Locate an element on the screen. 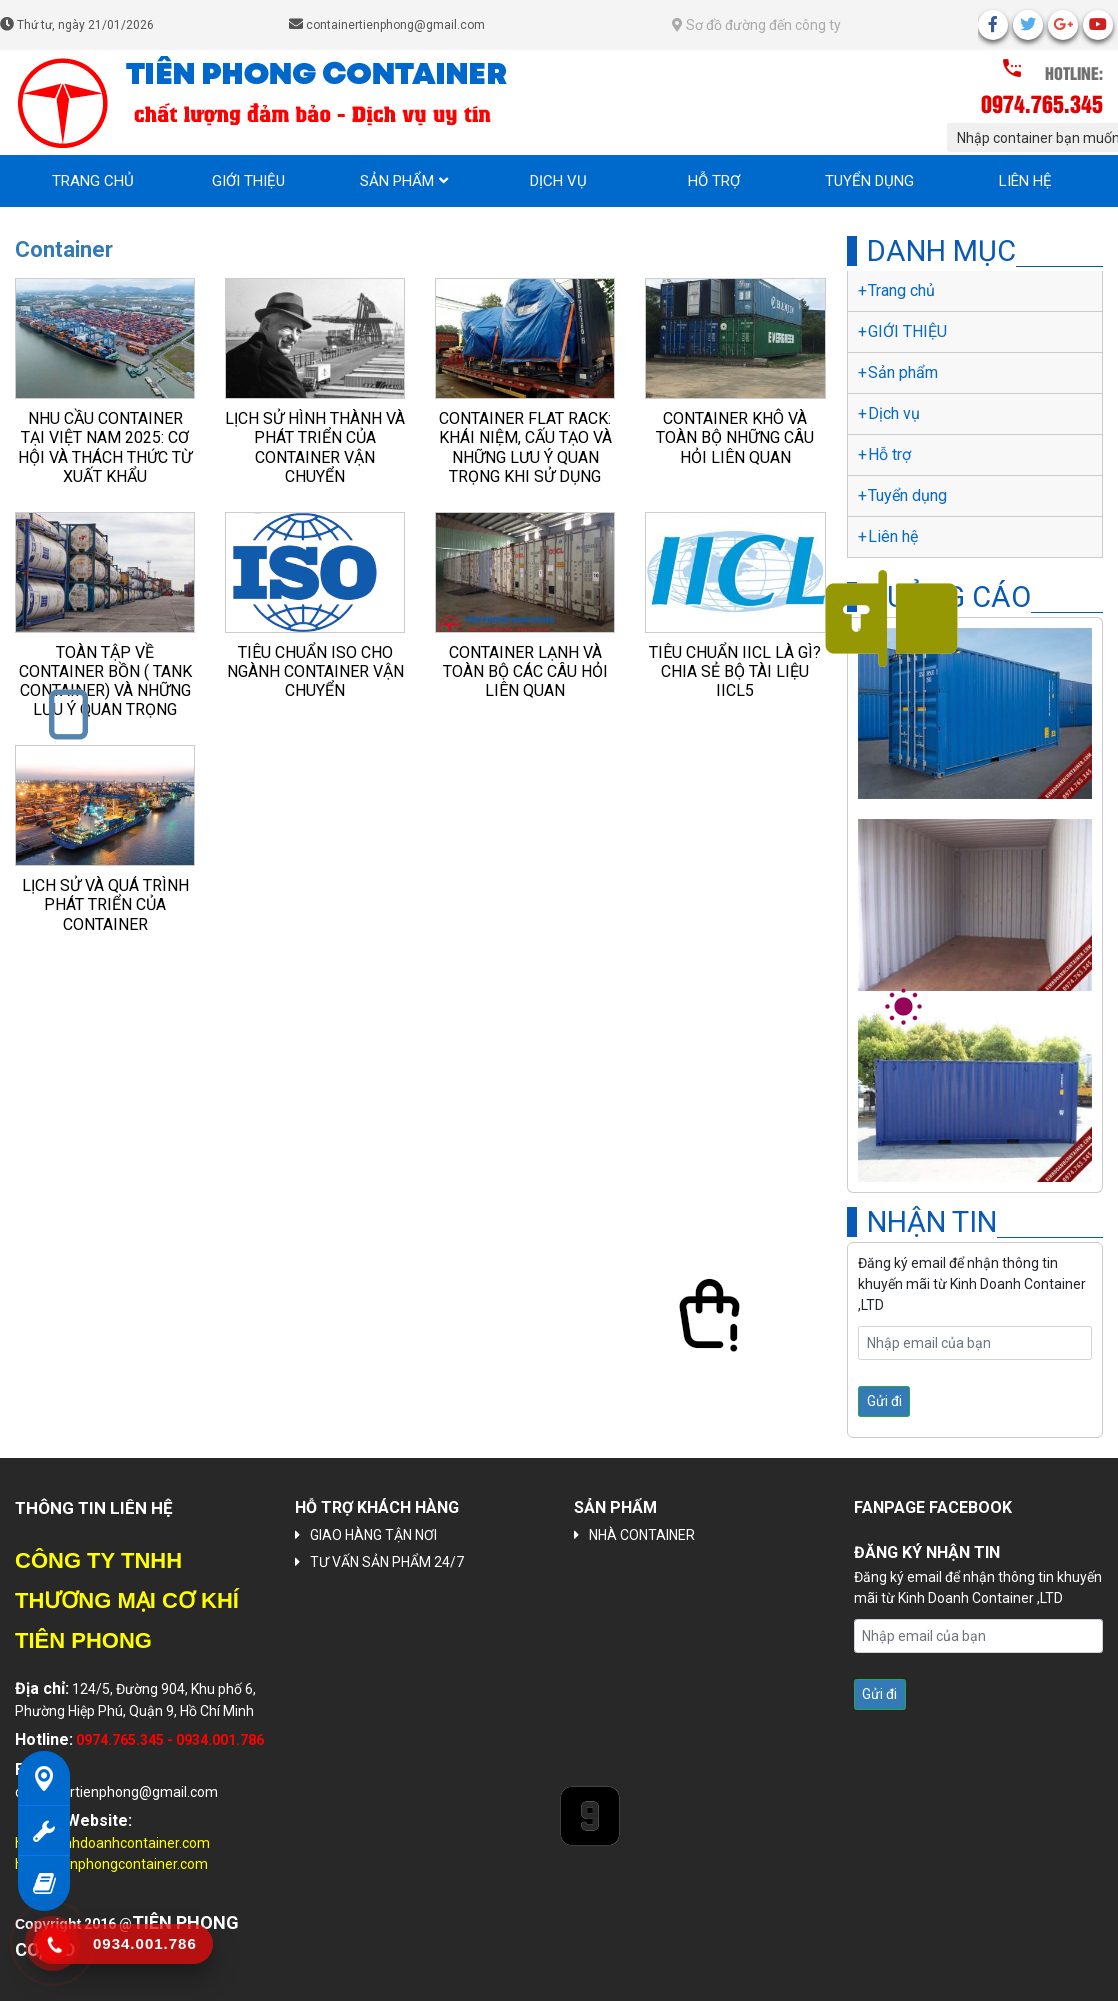 Image resolution: width=1118 pixels, height=2001 pixels. switch to portrait orientation is located at coordinates (68, 714).